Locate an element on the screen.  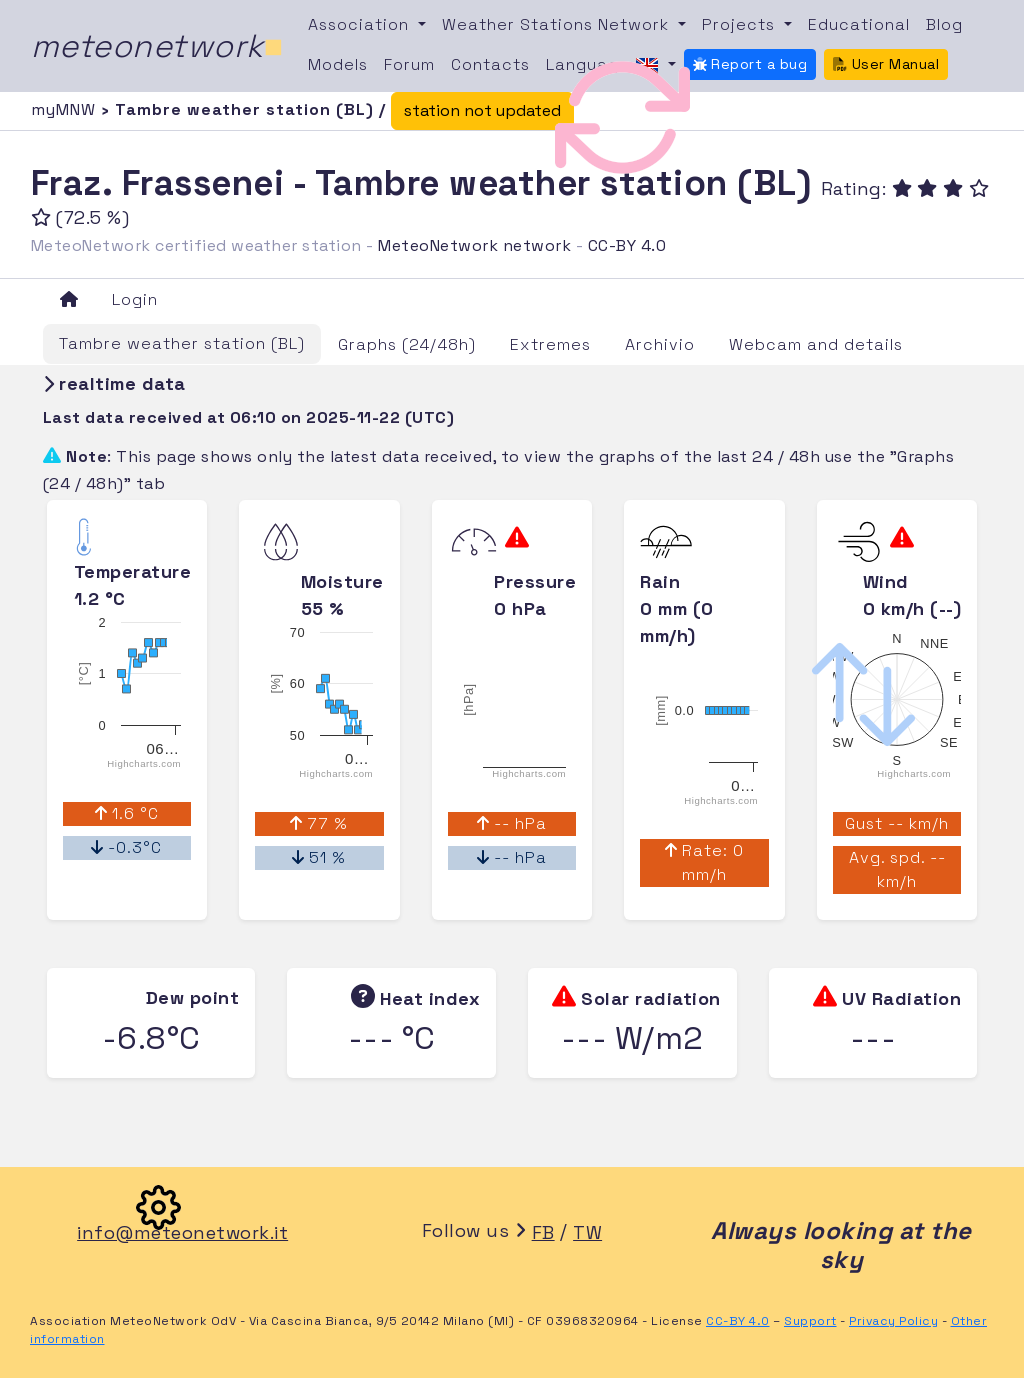
refresh or reload content is located at coordinates (622, 117).